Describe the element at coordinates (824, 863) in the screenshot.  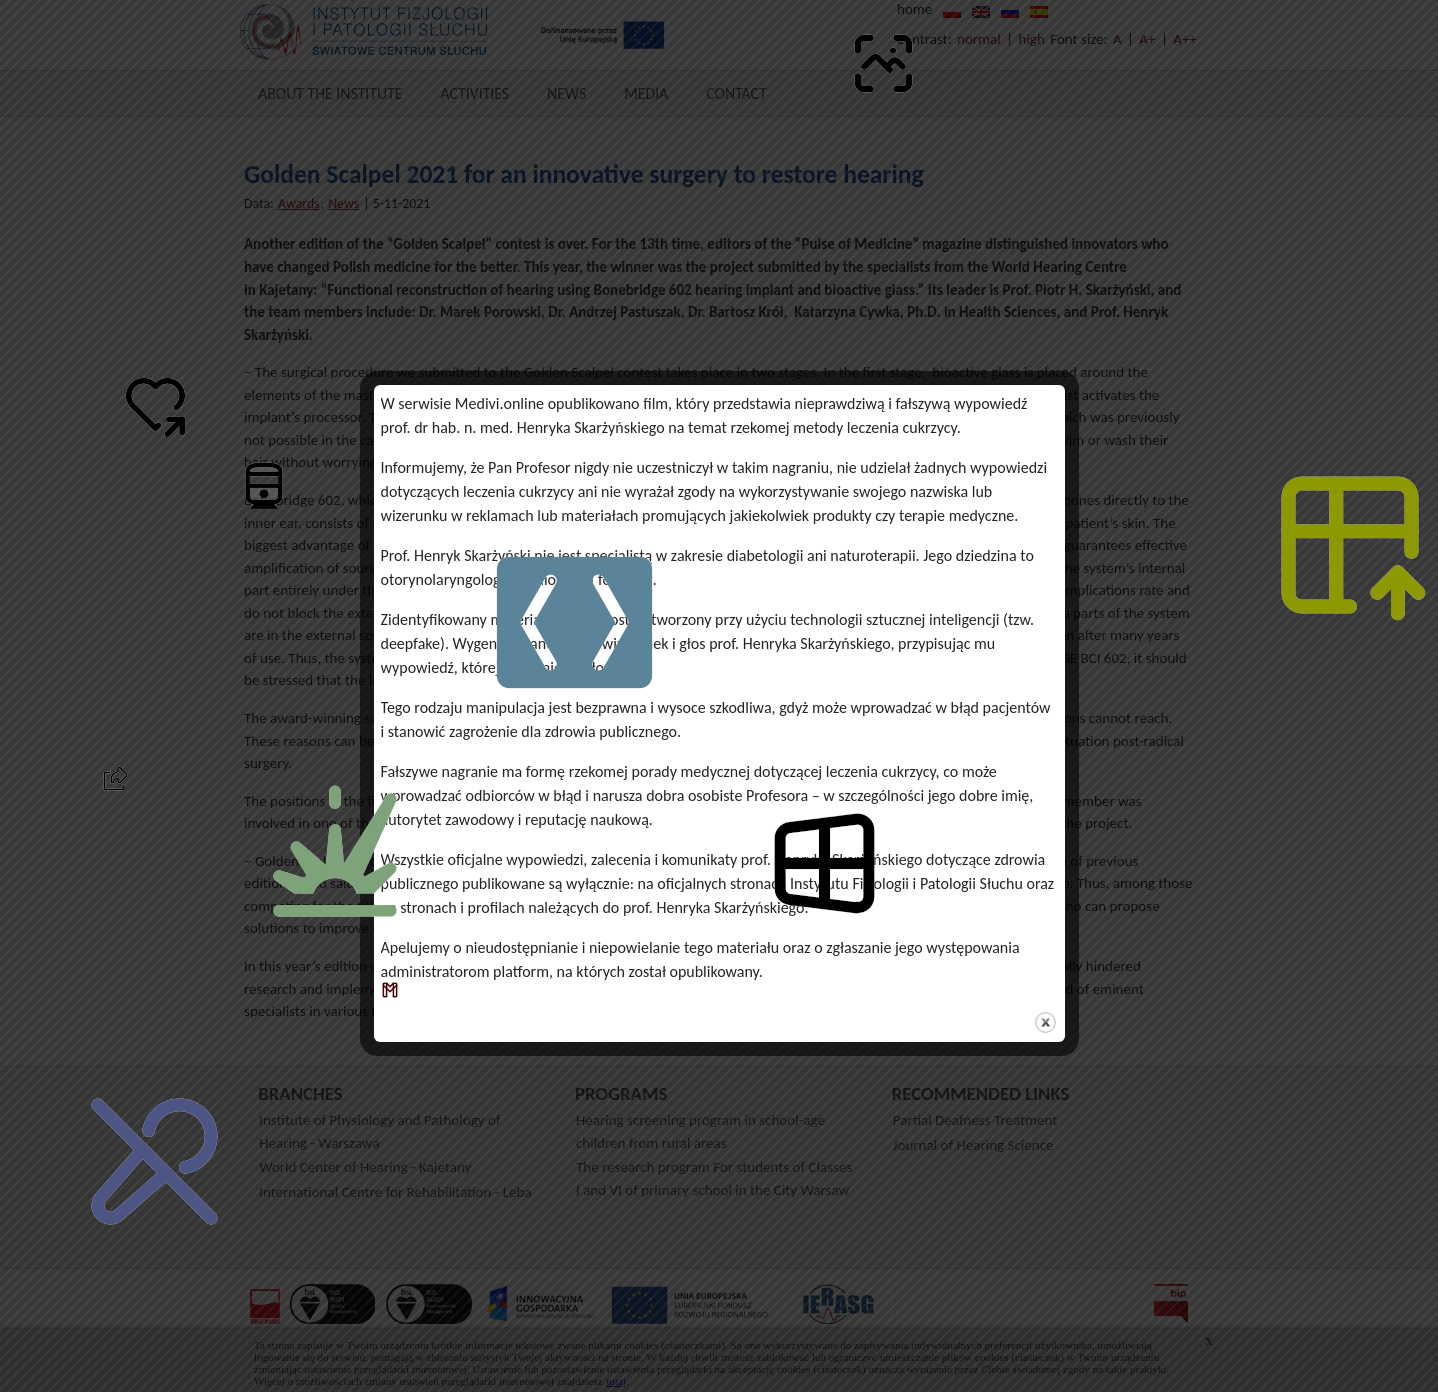
I see `open windows settings or system options` at that location.